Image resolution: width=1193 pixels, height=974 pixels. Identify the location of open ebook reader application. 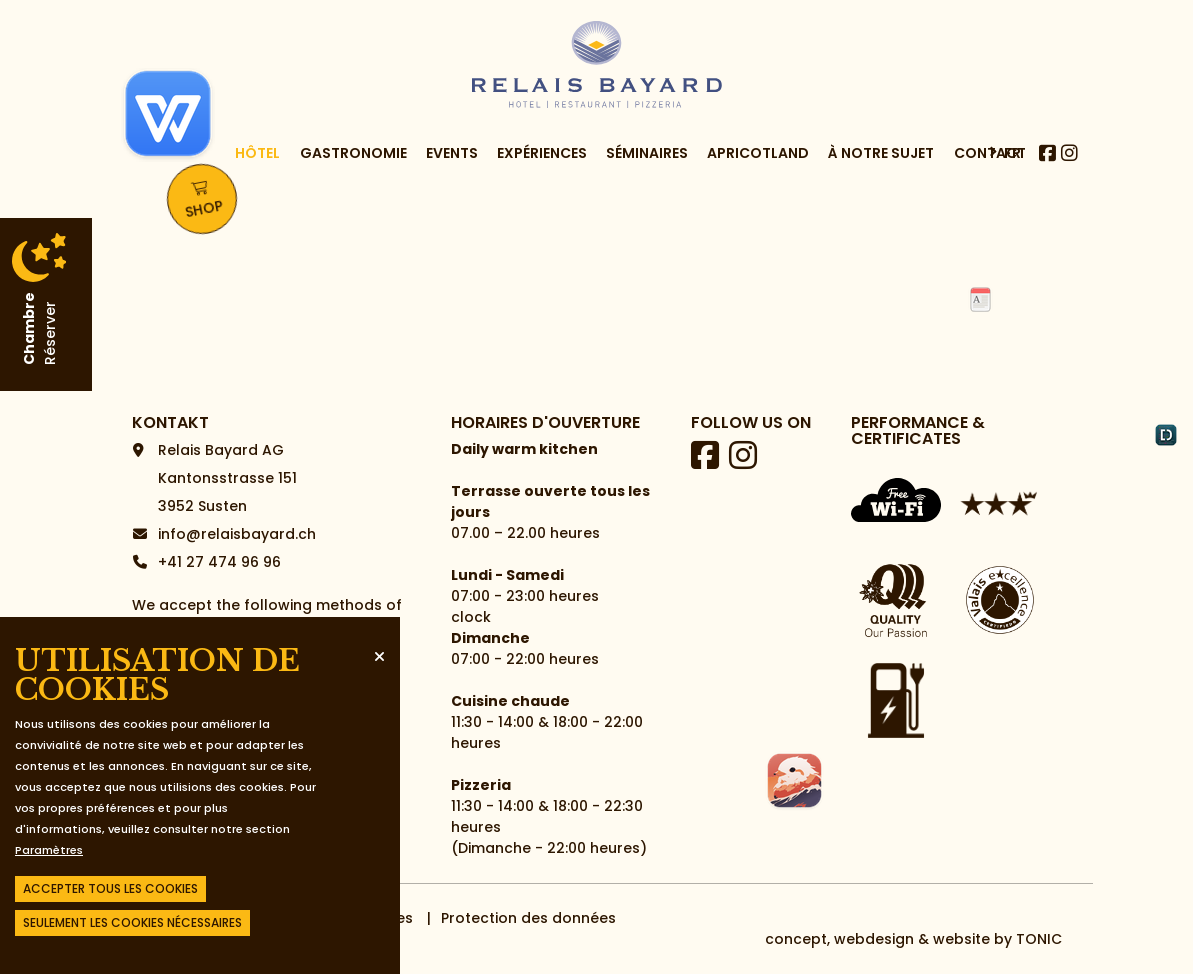
(980, 299).